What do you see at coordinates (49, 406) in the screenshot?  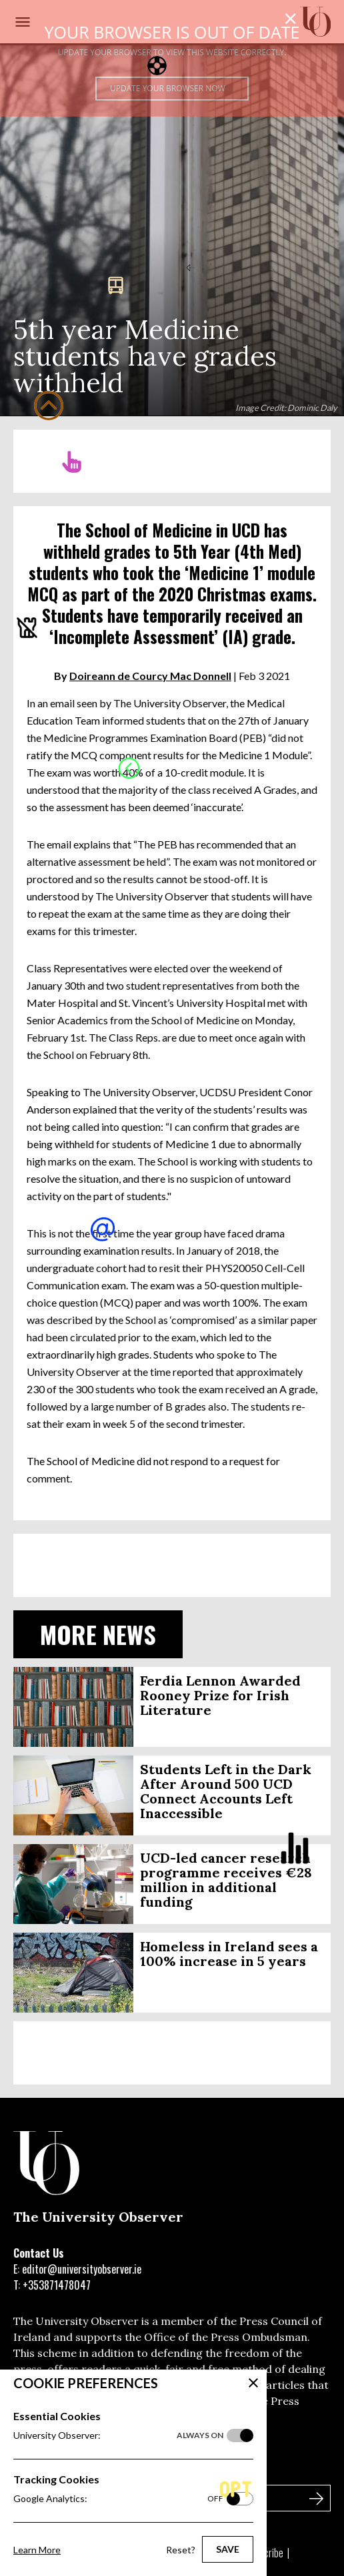 I see `scroll to top of page` at bounding box center [49, 406].